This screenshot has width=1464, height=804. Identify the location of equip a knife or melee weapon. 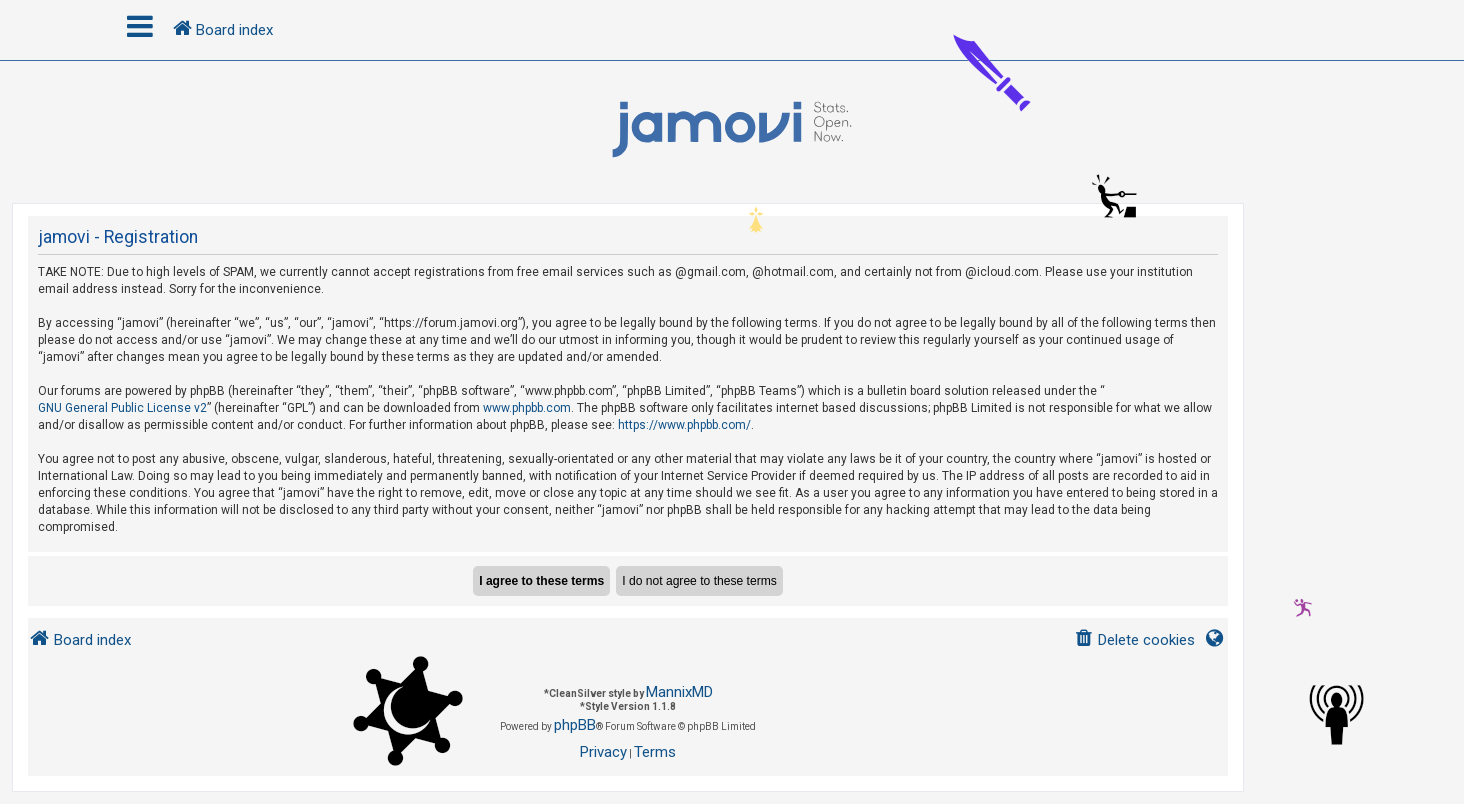
(992, 73).